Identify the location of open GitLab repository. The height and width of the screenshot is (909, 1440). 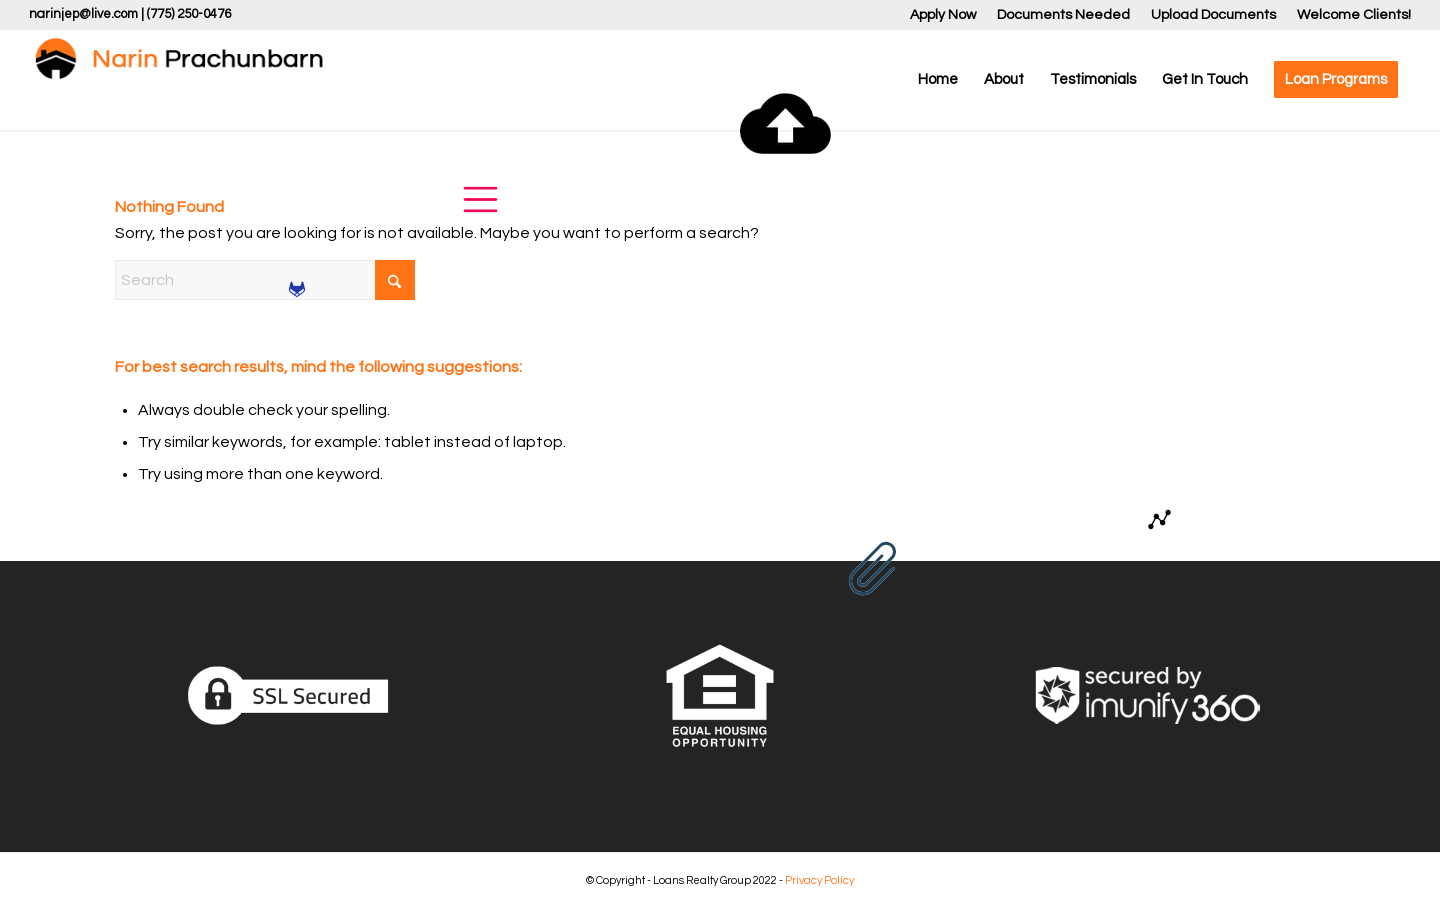
(297, 289).